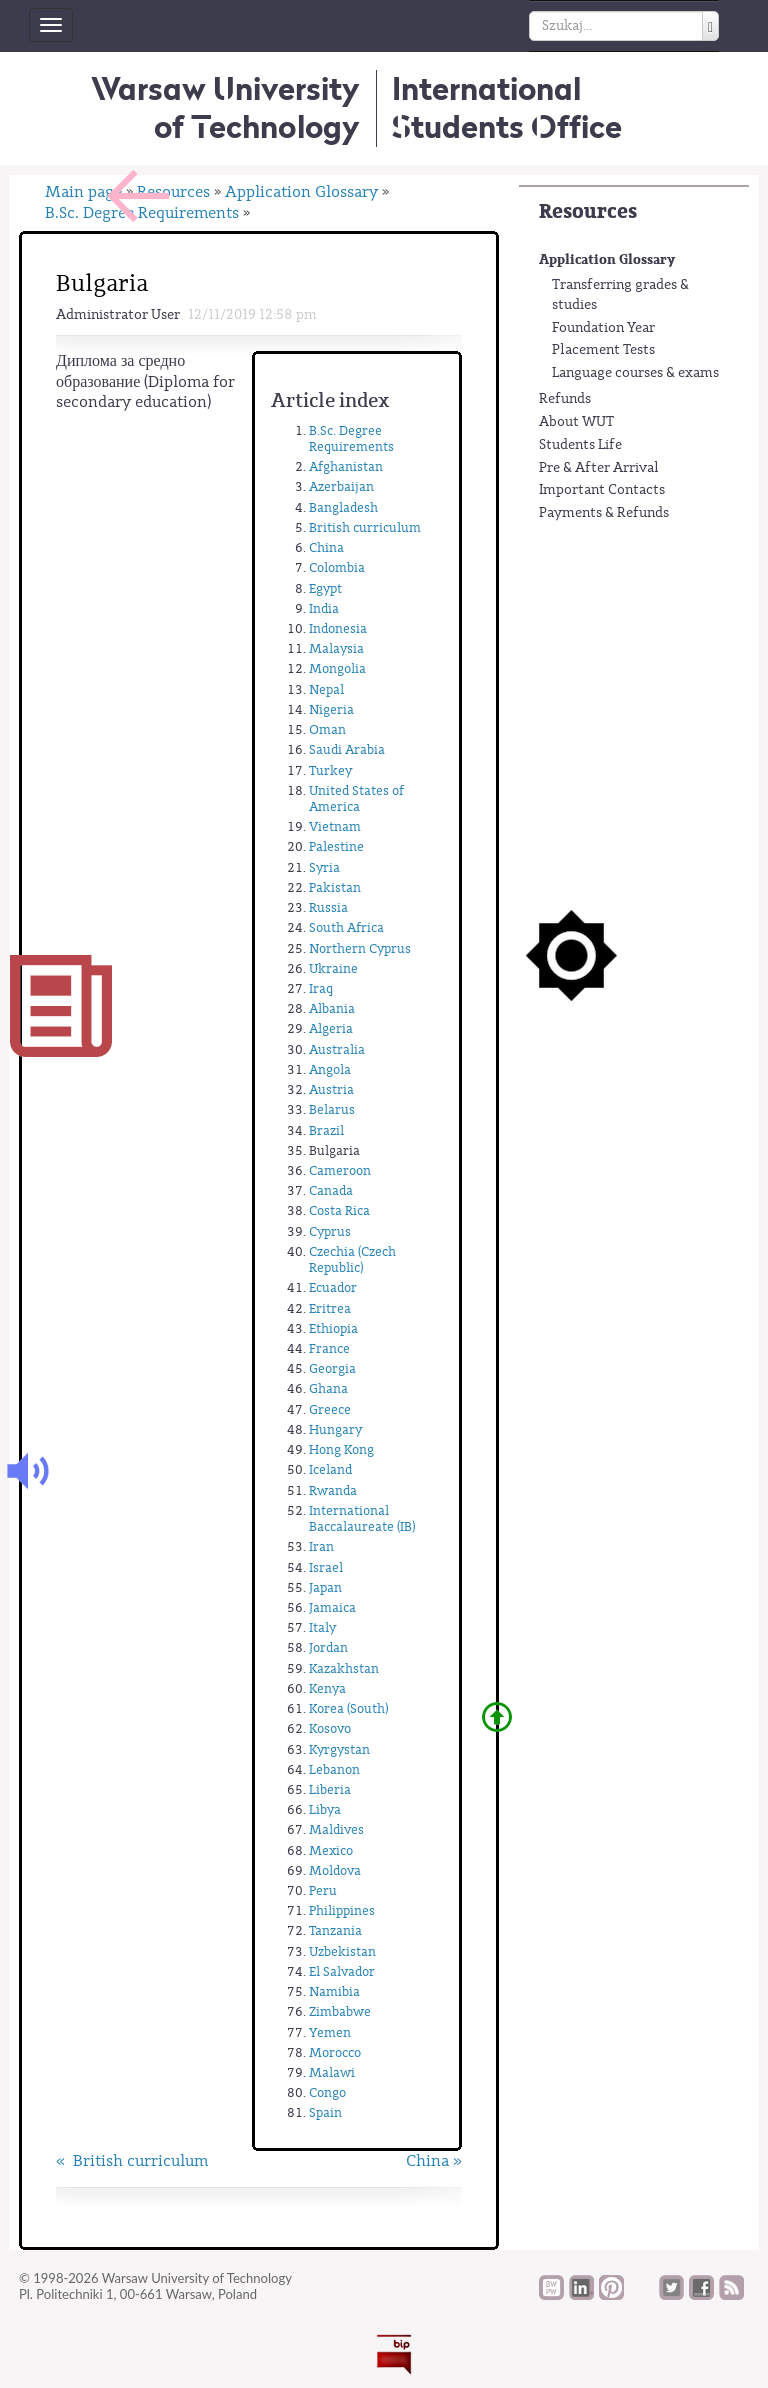 The width and height of the screenshot is (768, 2388). Describe the element at coordinates (61, 1006) in the screenshot. I see `view news articles` at that location.